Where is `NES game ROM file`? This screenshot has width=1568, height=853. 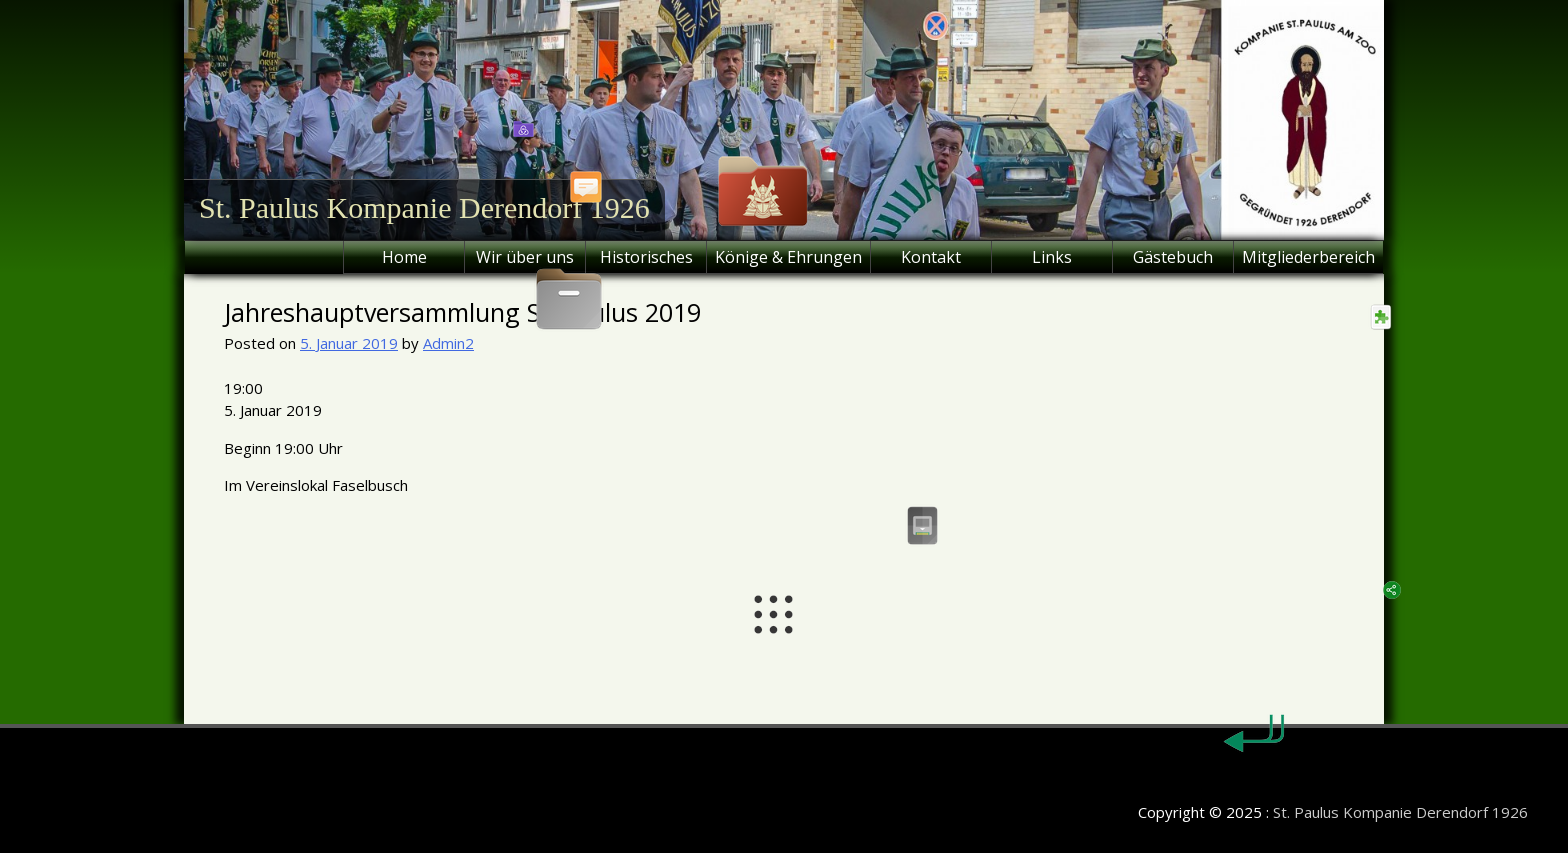 NES game ROM file is located at coordinates (922, 525).